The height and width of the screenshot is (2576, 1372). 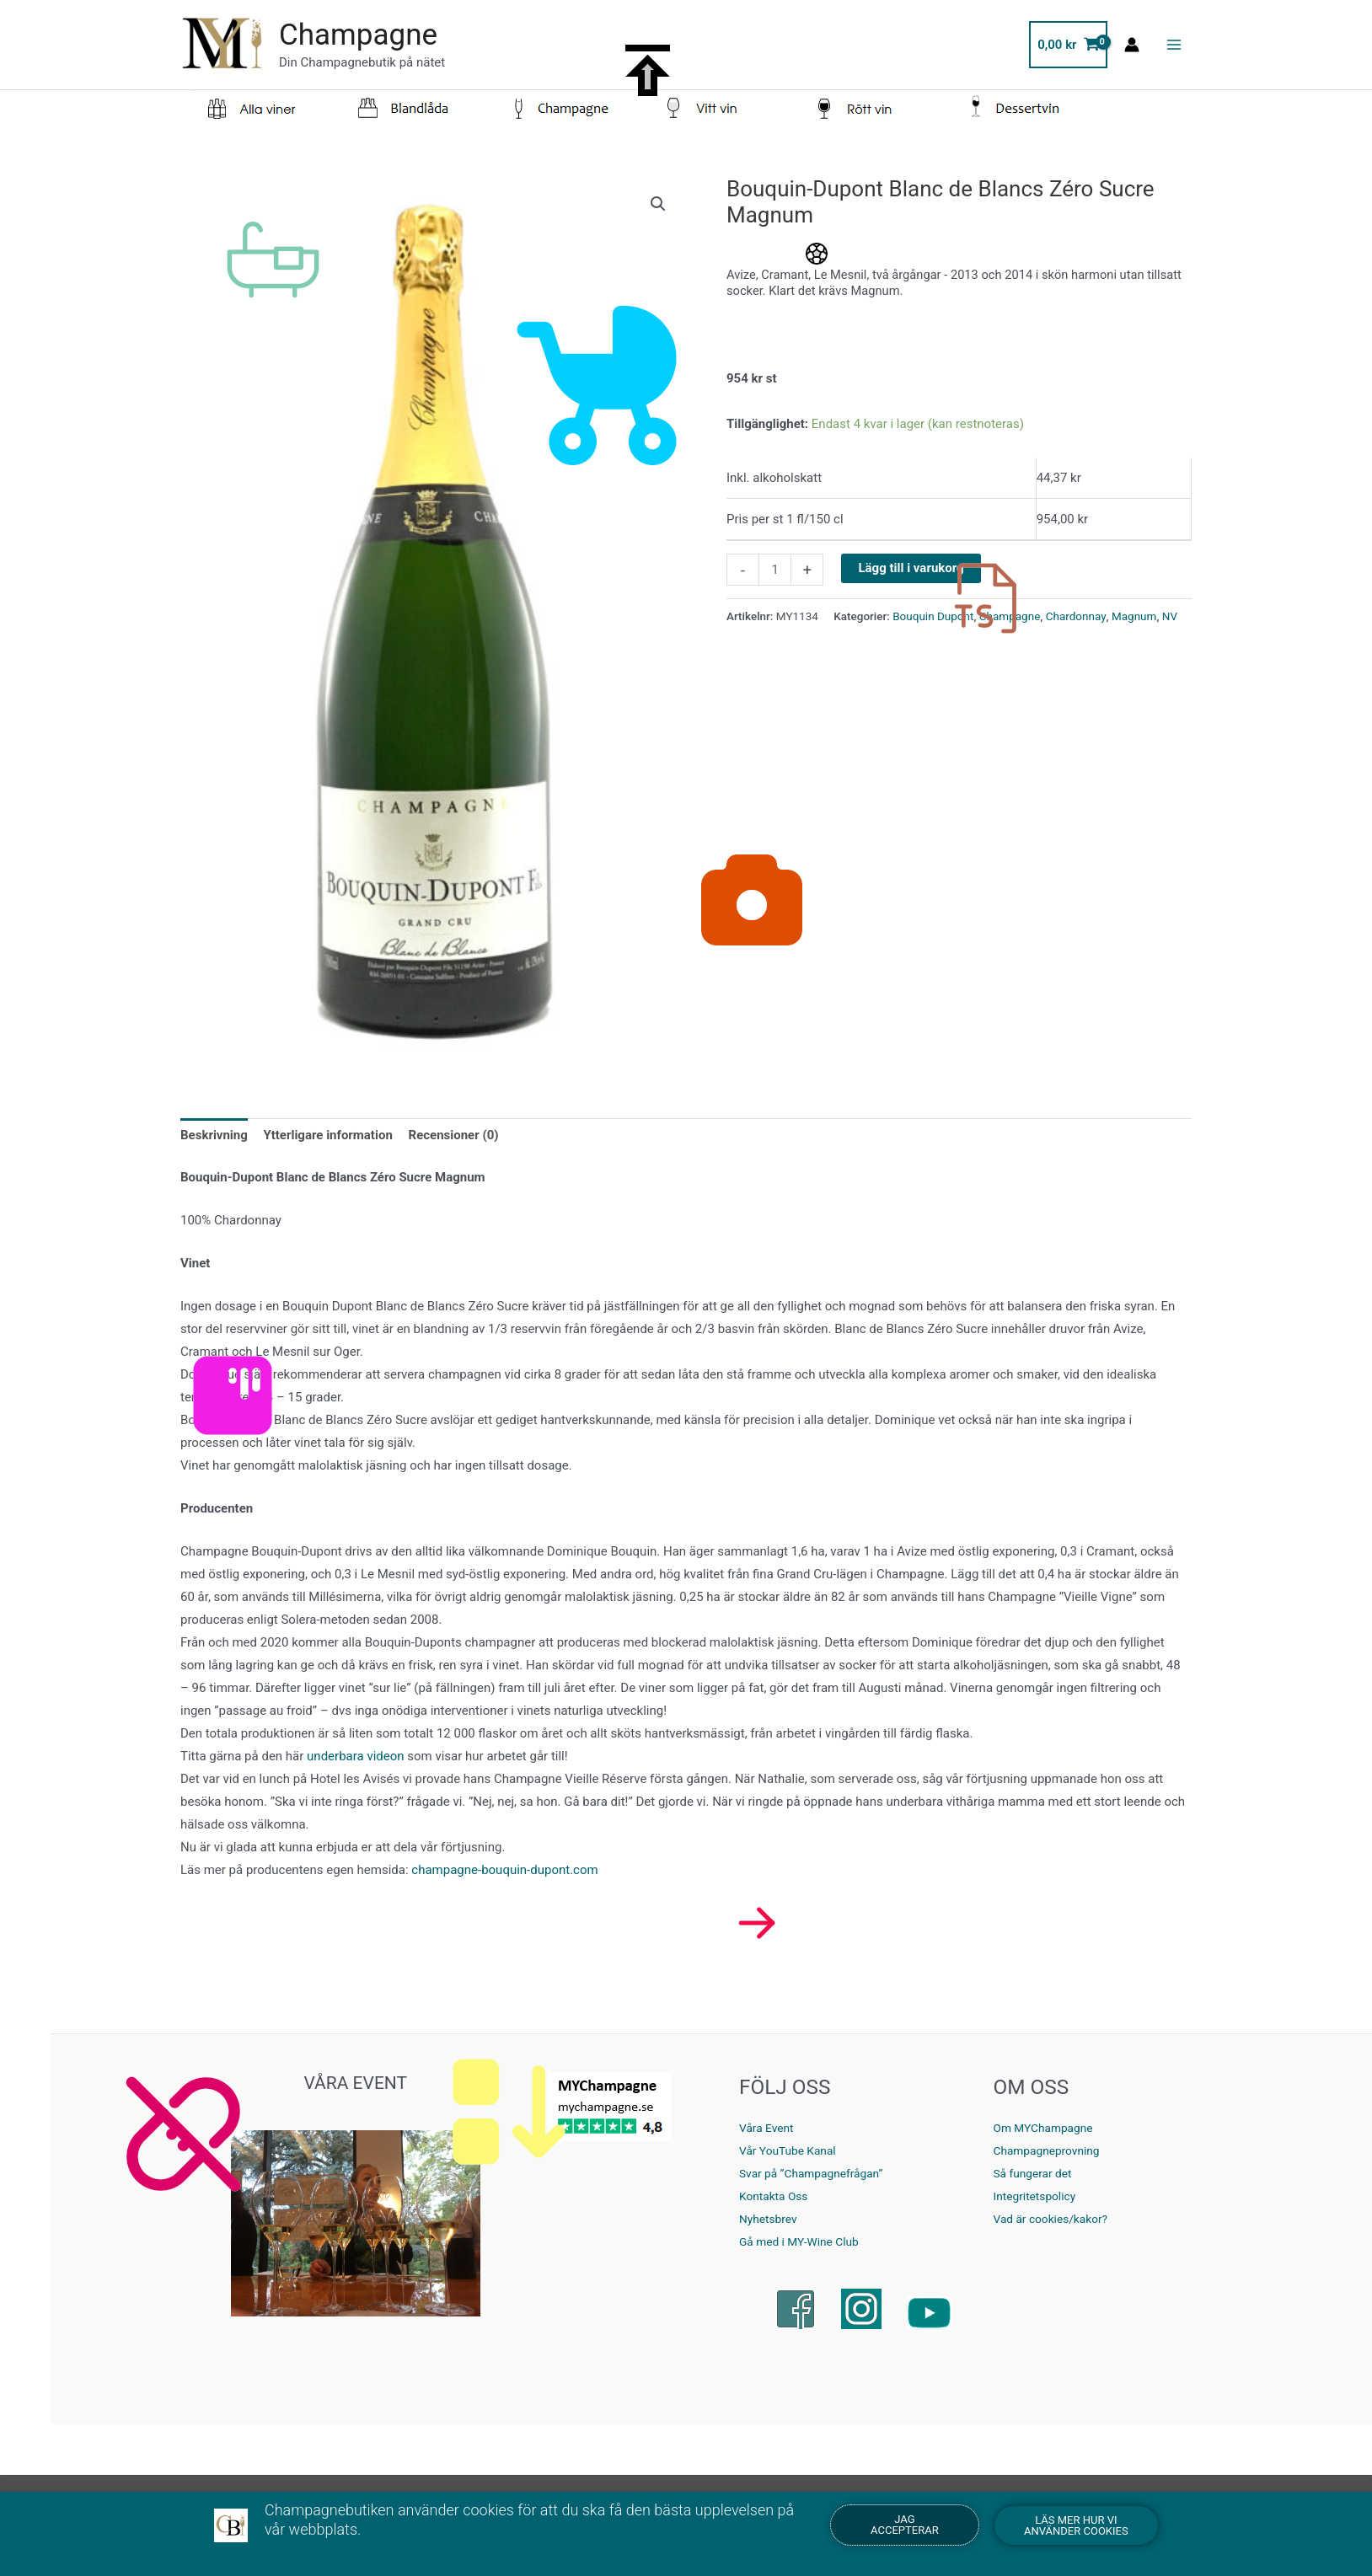 I want to click on indicates bathroom amenities available, so click(x=273, y=261).